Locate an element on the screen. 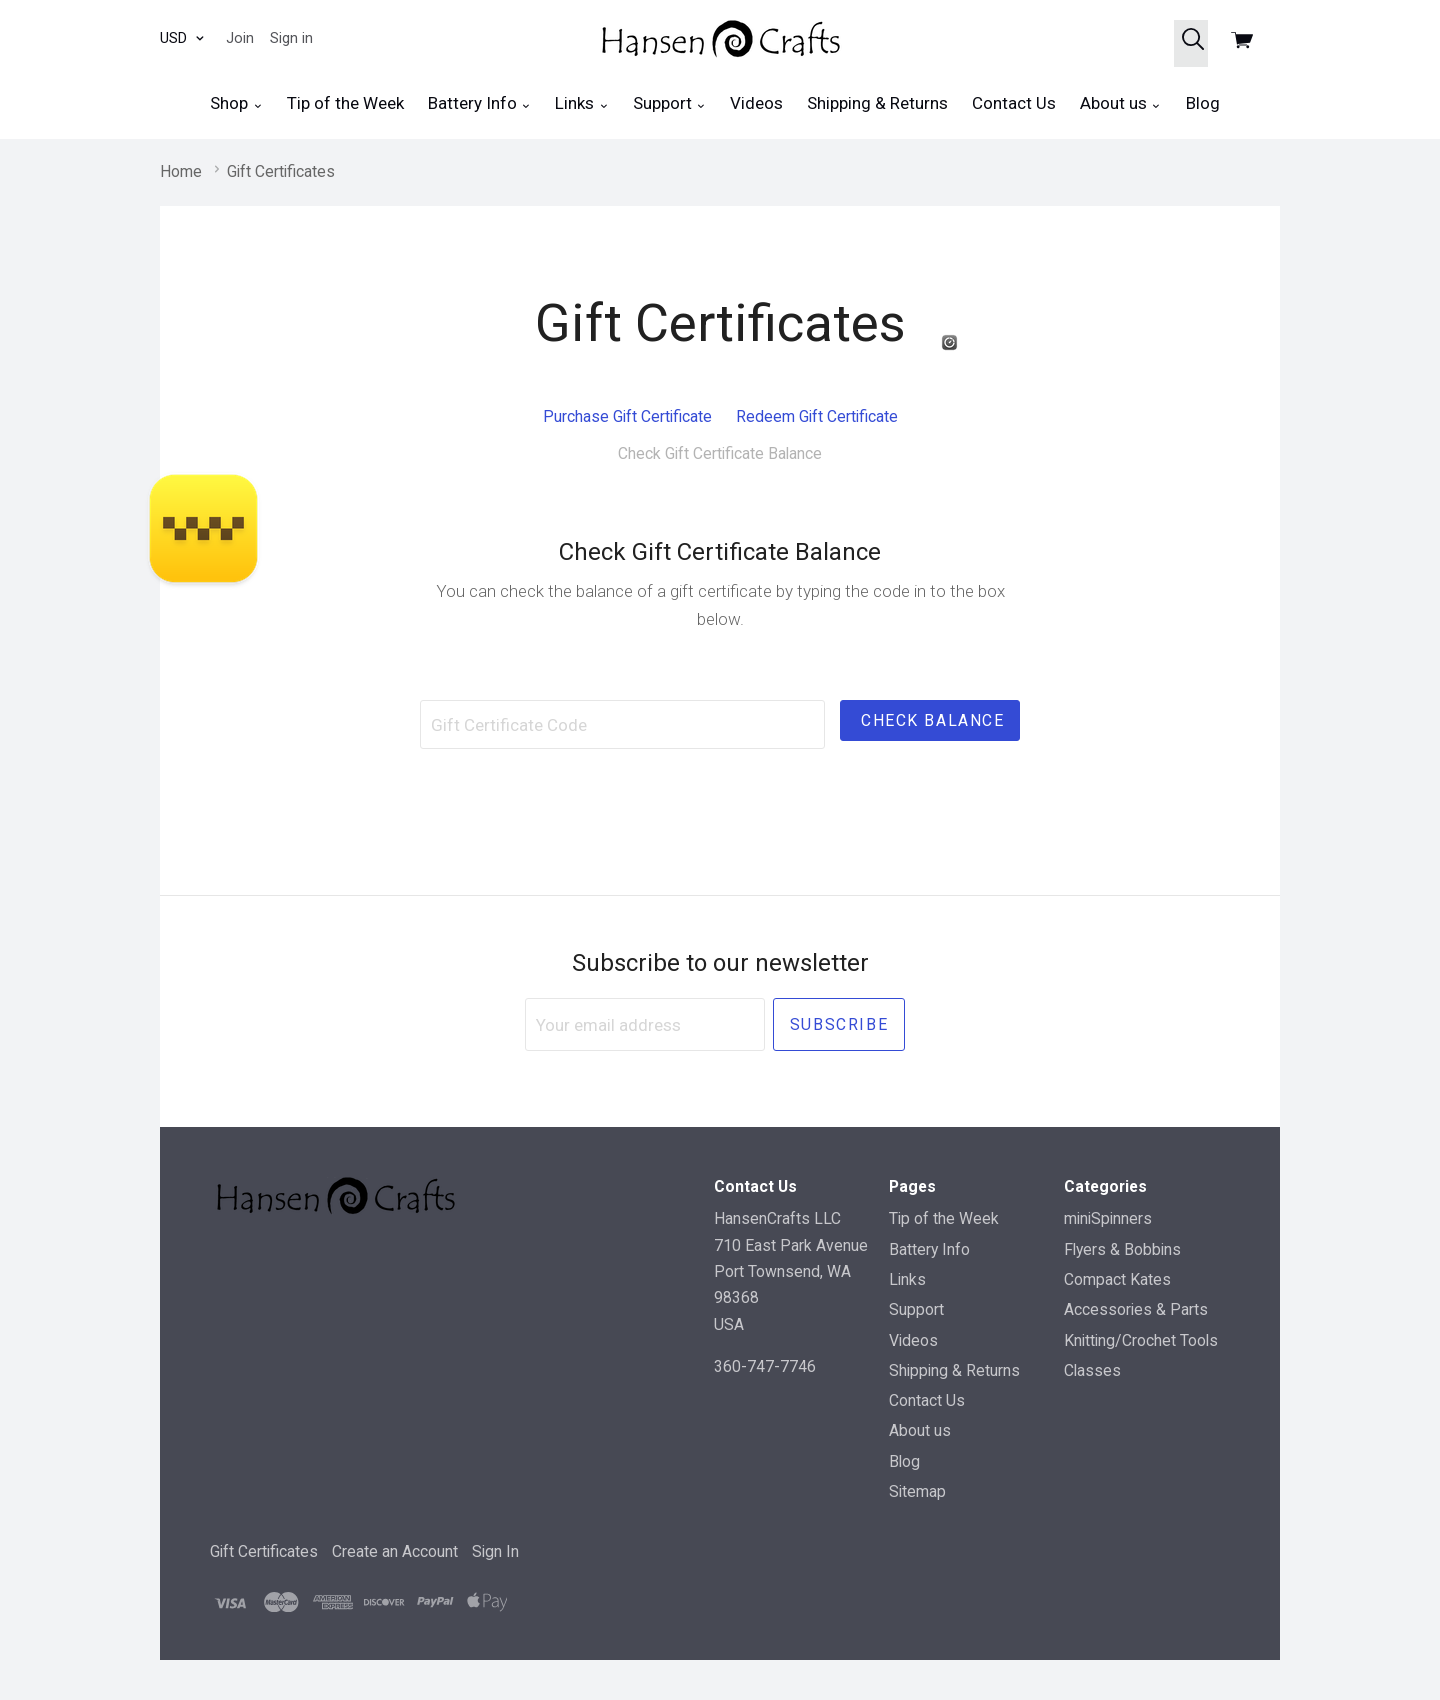  open taxi or ride-hailing app is located at coordinates (203, 528).